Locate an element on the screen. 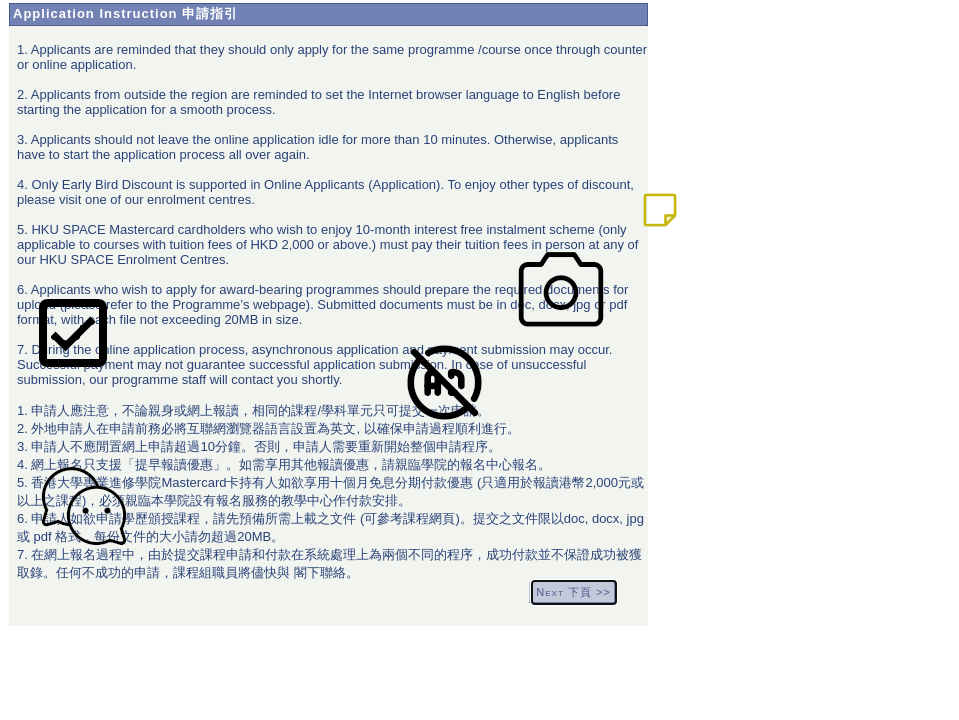  create a new note is located at coordinates (660, 210).